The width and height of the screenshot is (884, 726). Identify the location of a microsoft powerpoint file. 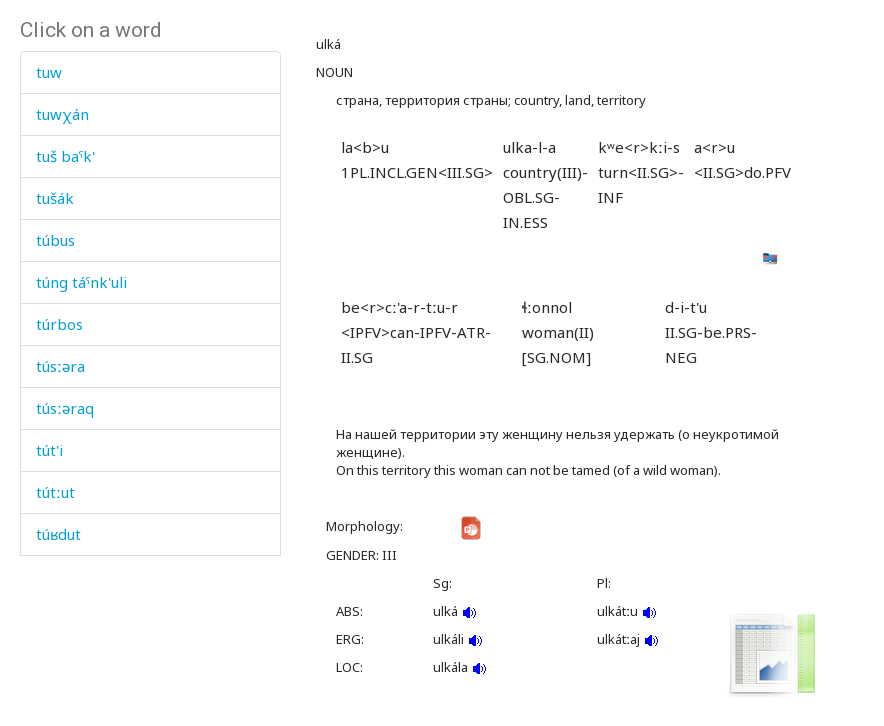
(471, 528).